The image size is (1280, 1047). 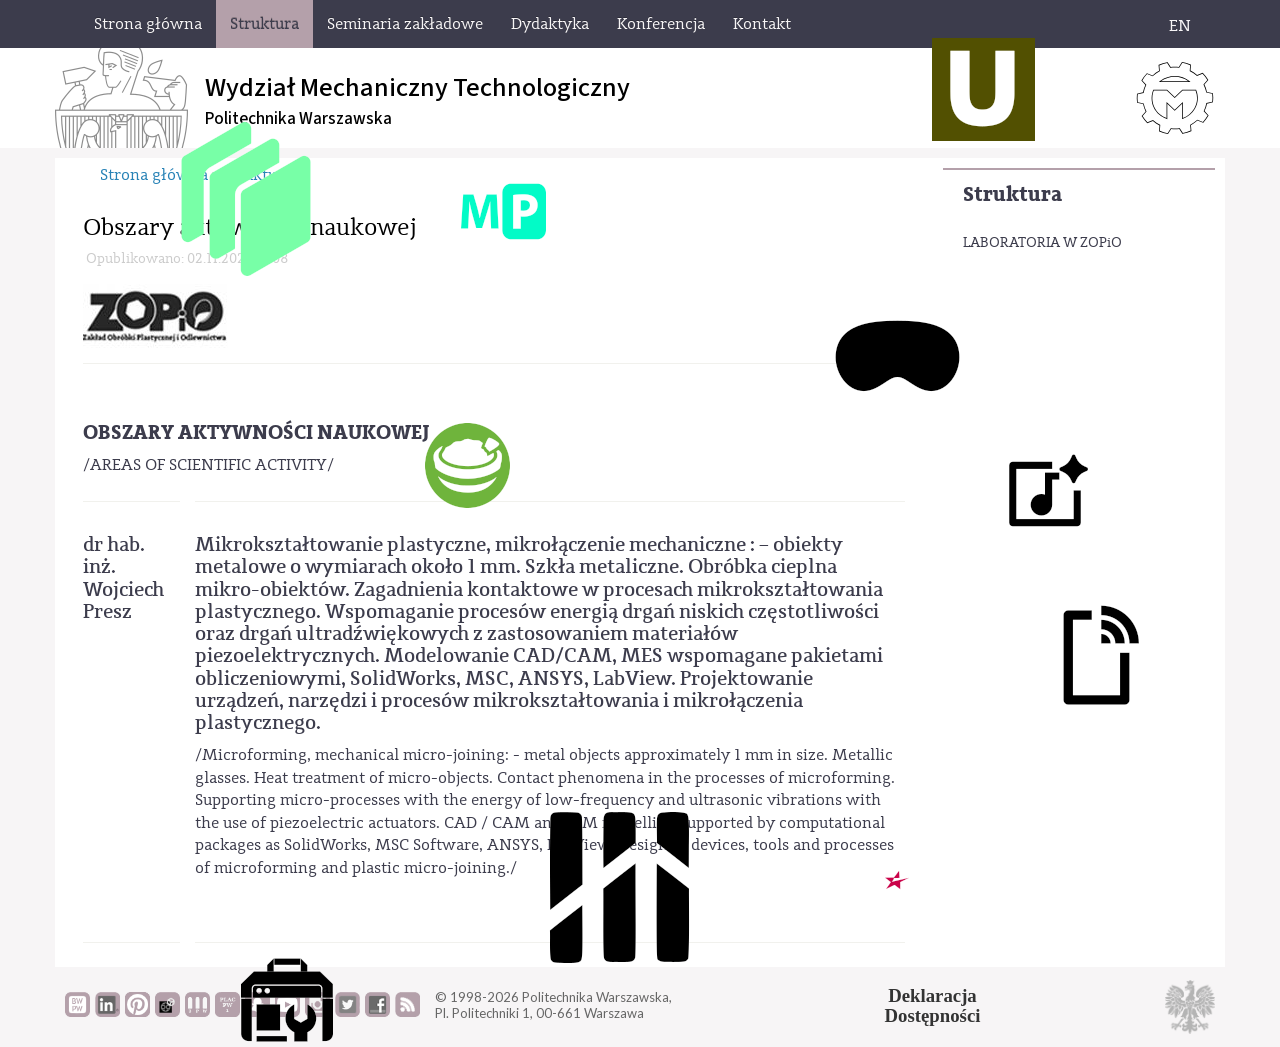 I want to click on libraries.io logo, so click(x=619, y=887).